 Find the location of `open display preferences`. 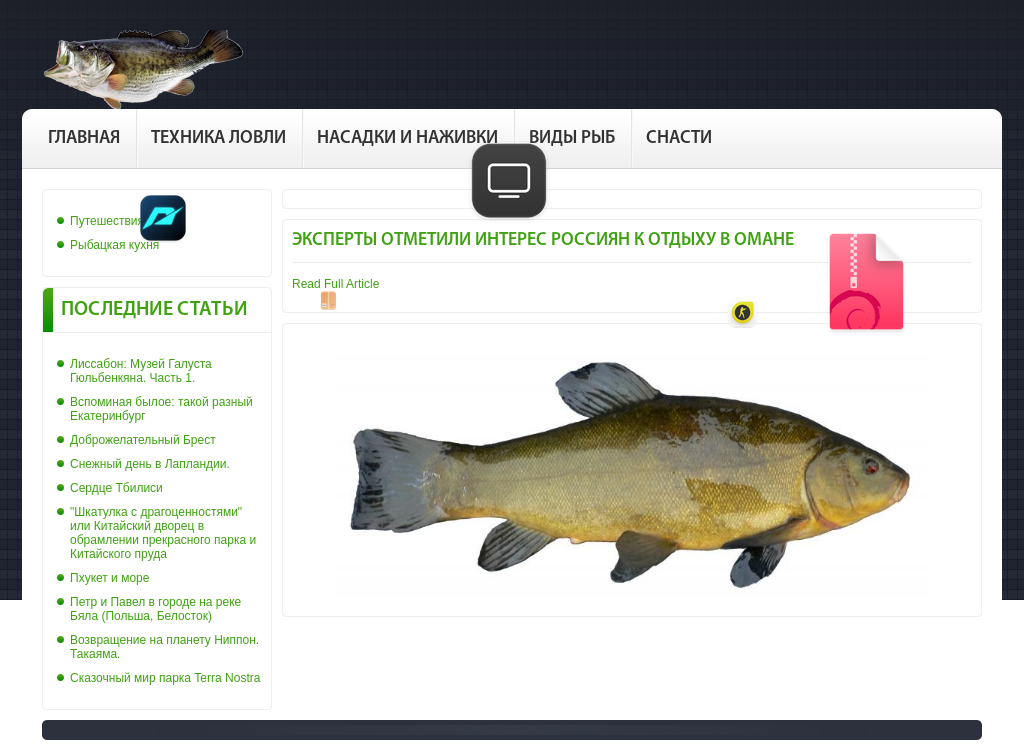

open display preferences is located at coordinates (509, 182).